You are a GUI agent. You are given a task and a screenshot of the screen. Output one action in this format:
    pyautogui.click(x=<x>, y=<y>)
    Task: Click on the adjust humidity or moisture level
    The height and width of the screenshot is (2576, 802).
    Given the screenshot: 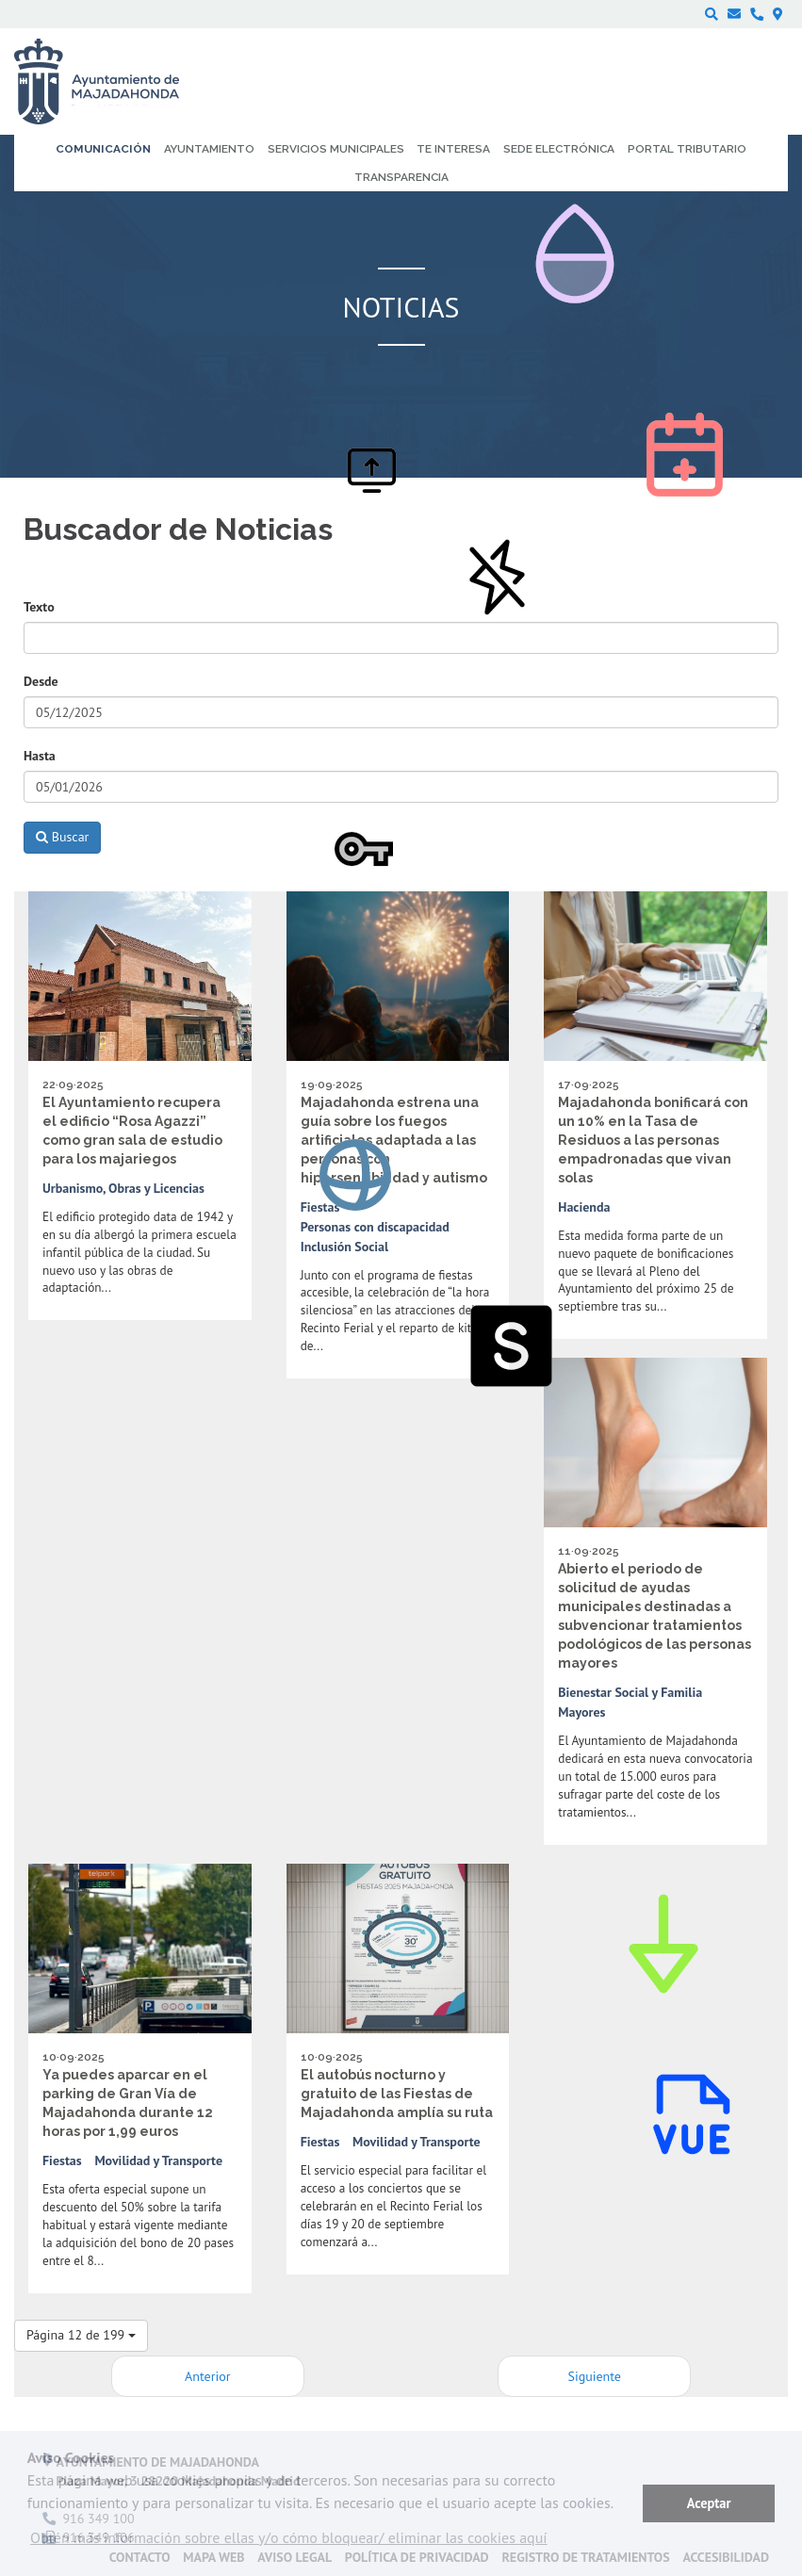 What is the action you would take?
    pyautogui.click(x=575, y=257)
    